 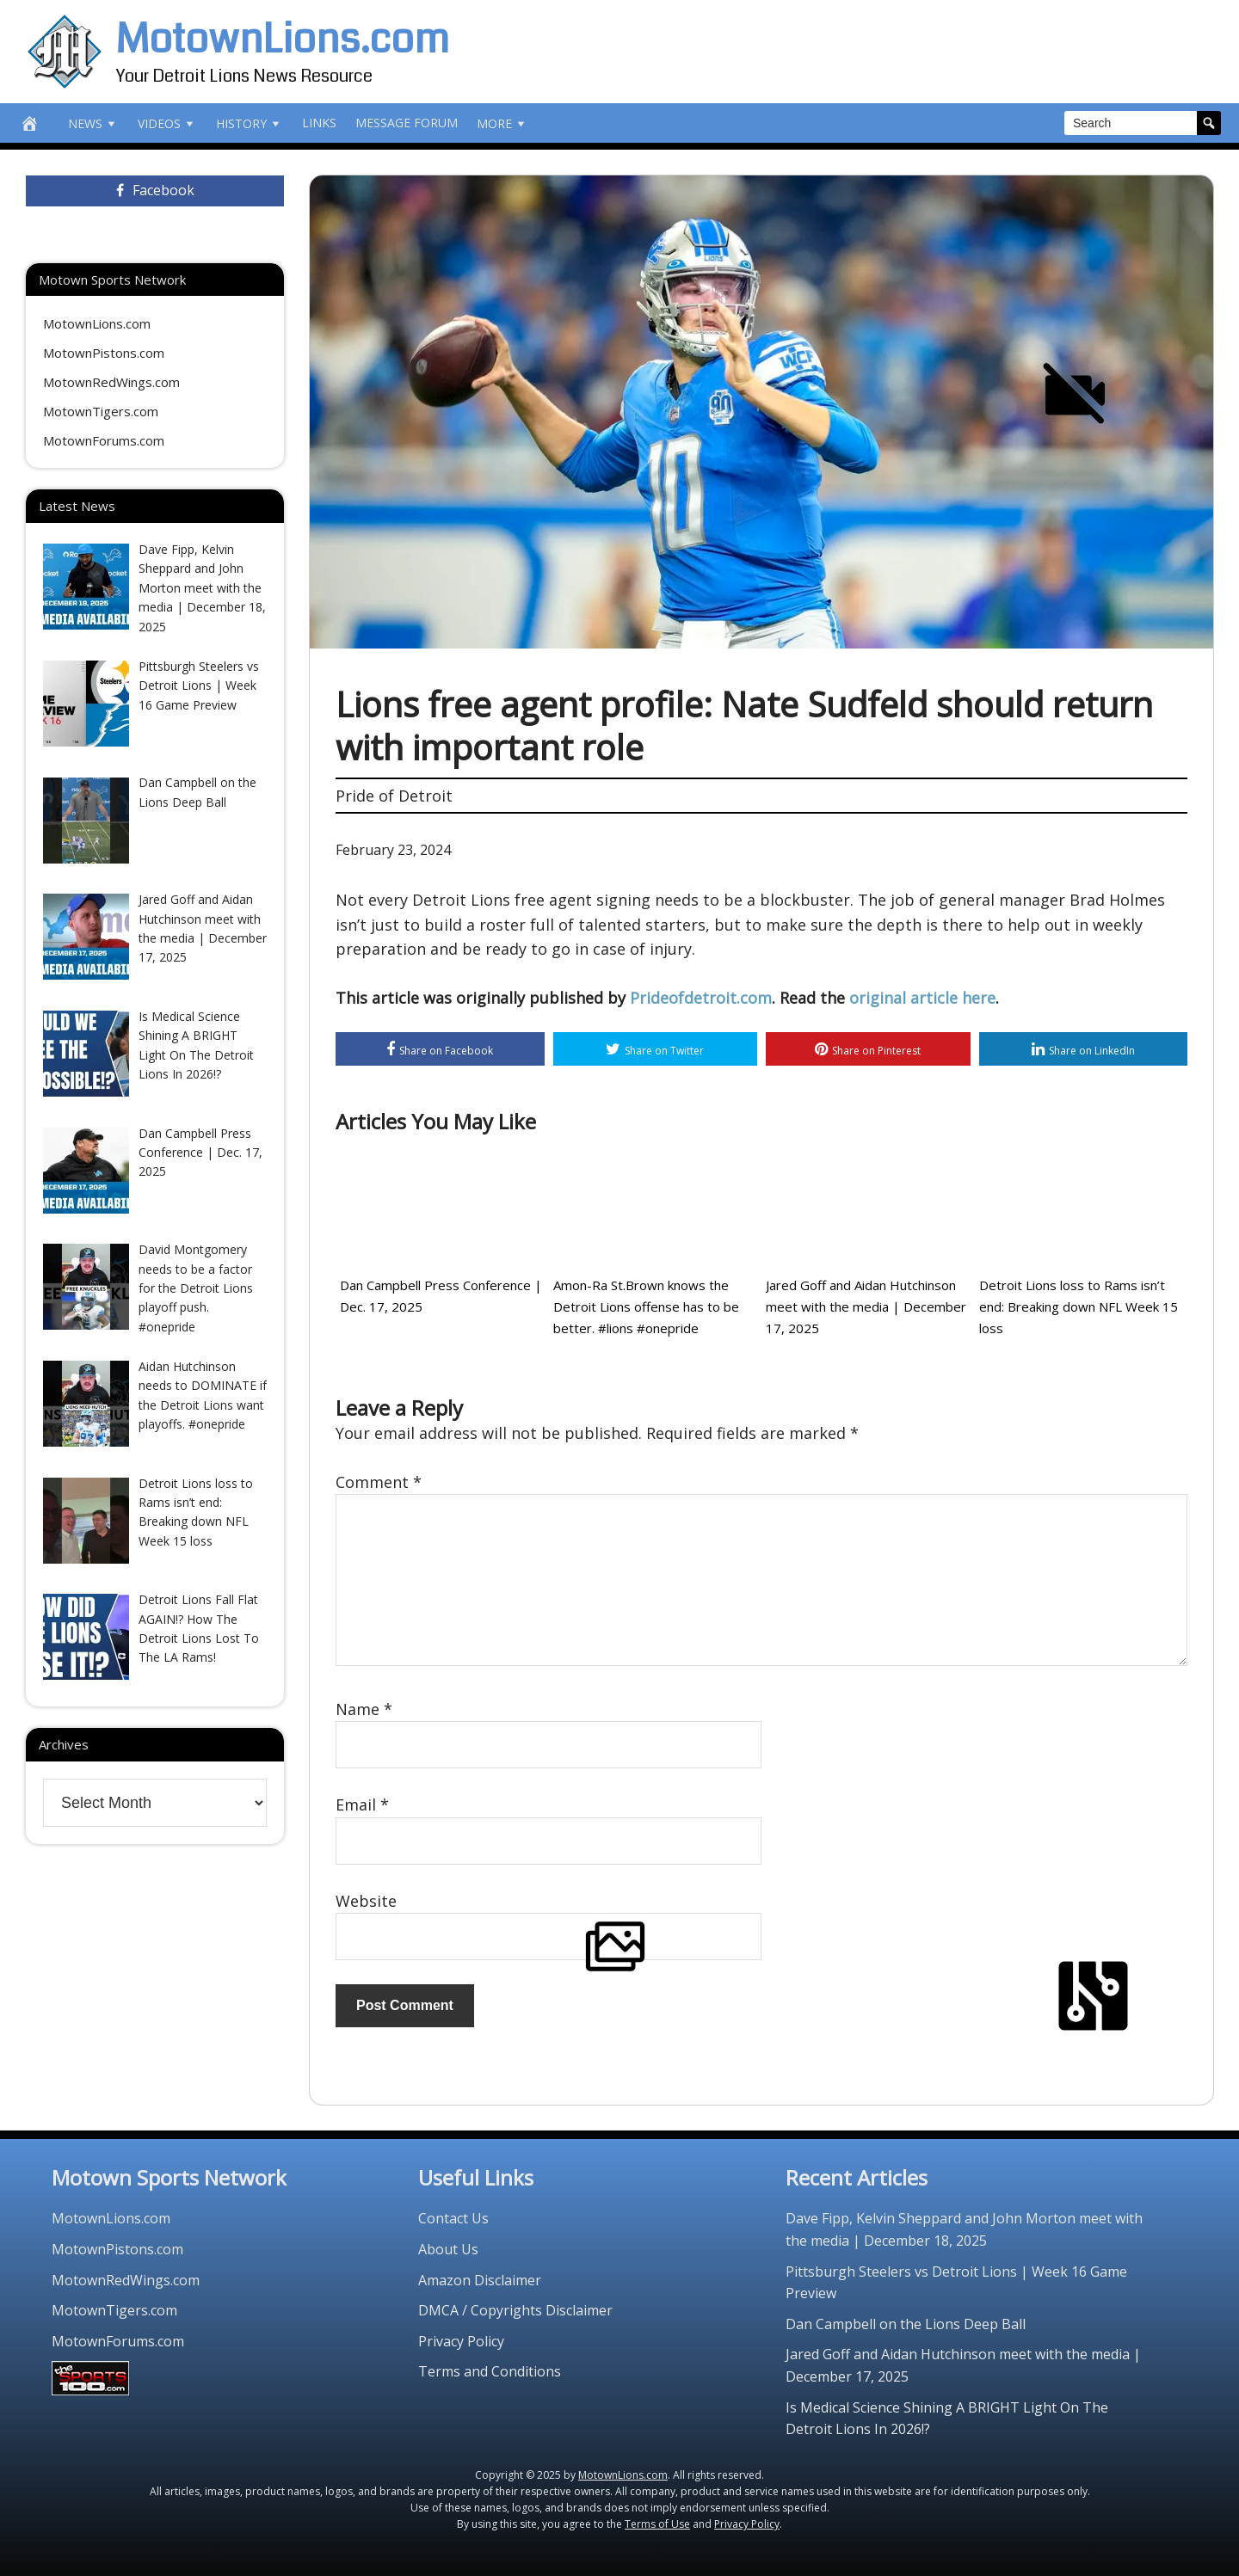 What do you see at coordinates (1093, 1995) in the screenshot?
I see `access hardware or circuit settings` at bounding box center [1093, 1995].